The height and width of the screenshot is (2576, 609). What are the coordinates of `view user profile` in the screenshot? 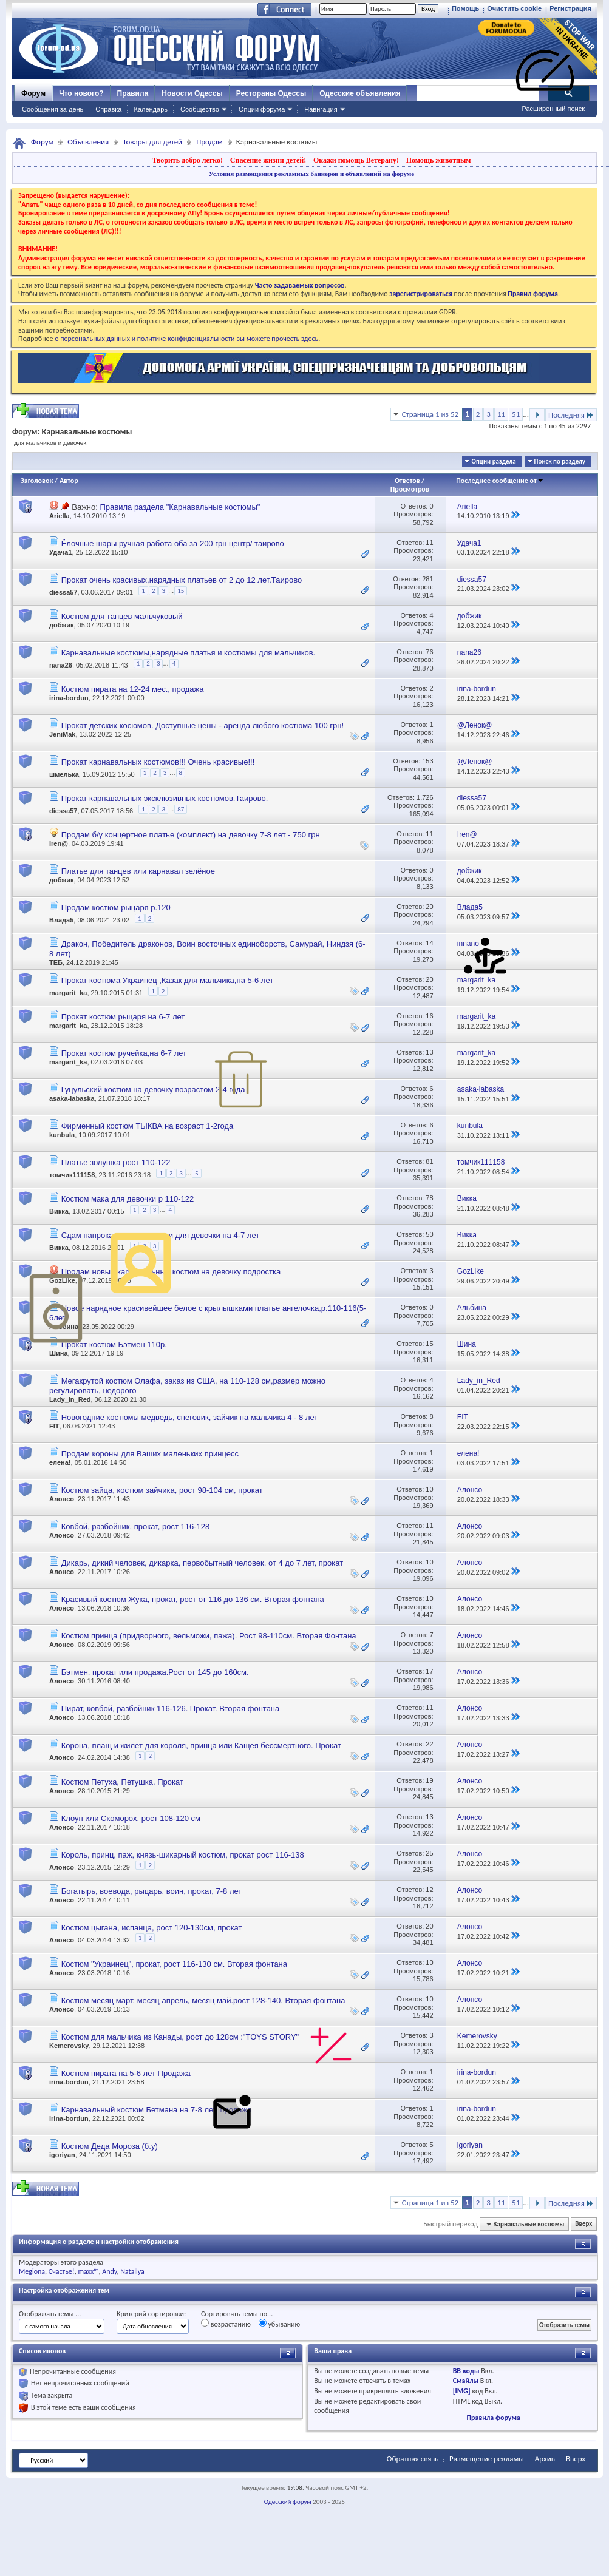 It's located at (140, 1263).